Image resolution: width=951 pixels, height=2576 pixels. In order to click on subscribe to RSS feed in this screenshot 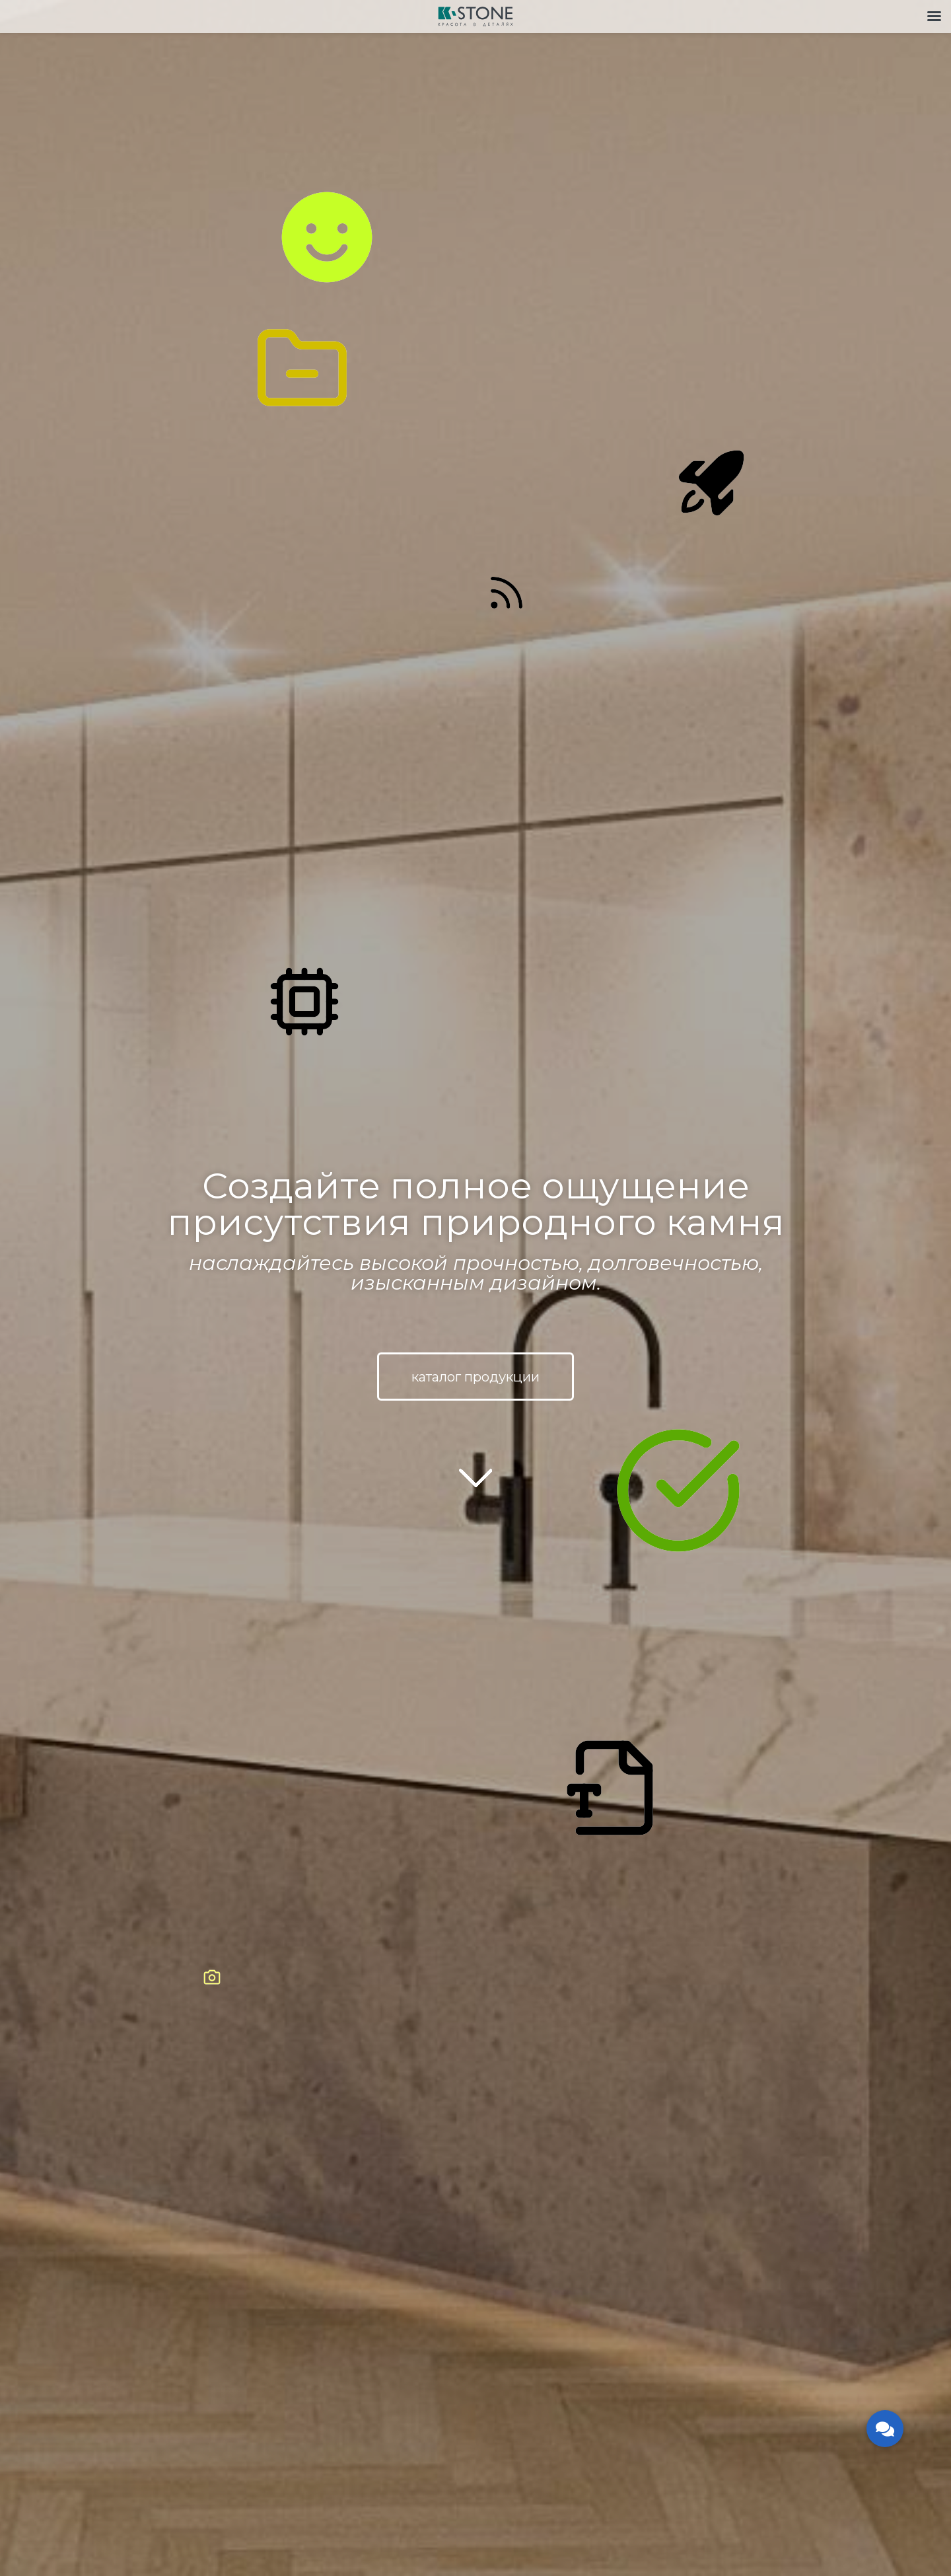, I will do `click(507, 593)`.